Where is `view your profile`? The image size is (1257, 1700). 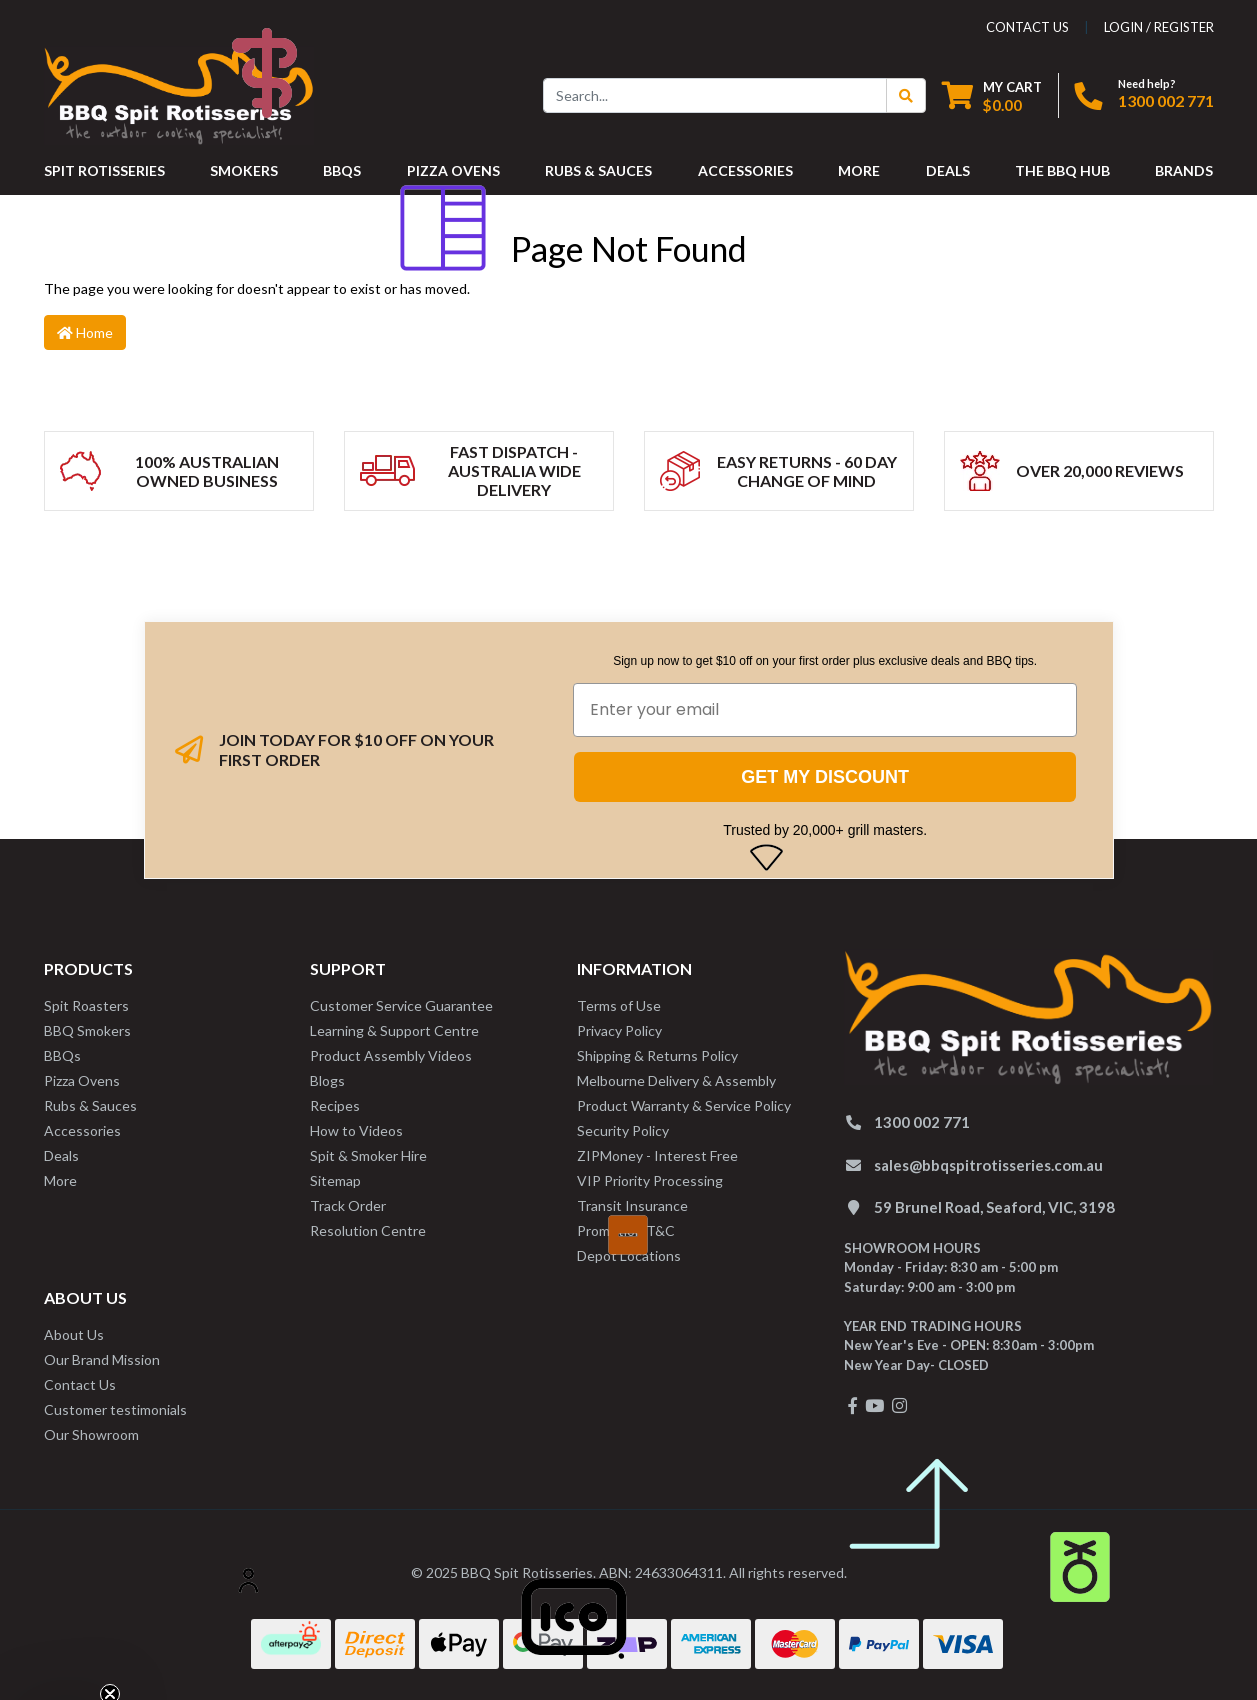
view your profile is located at coordinates (248, 1580).